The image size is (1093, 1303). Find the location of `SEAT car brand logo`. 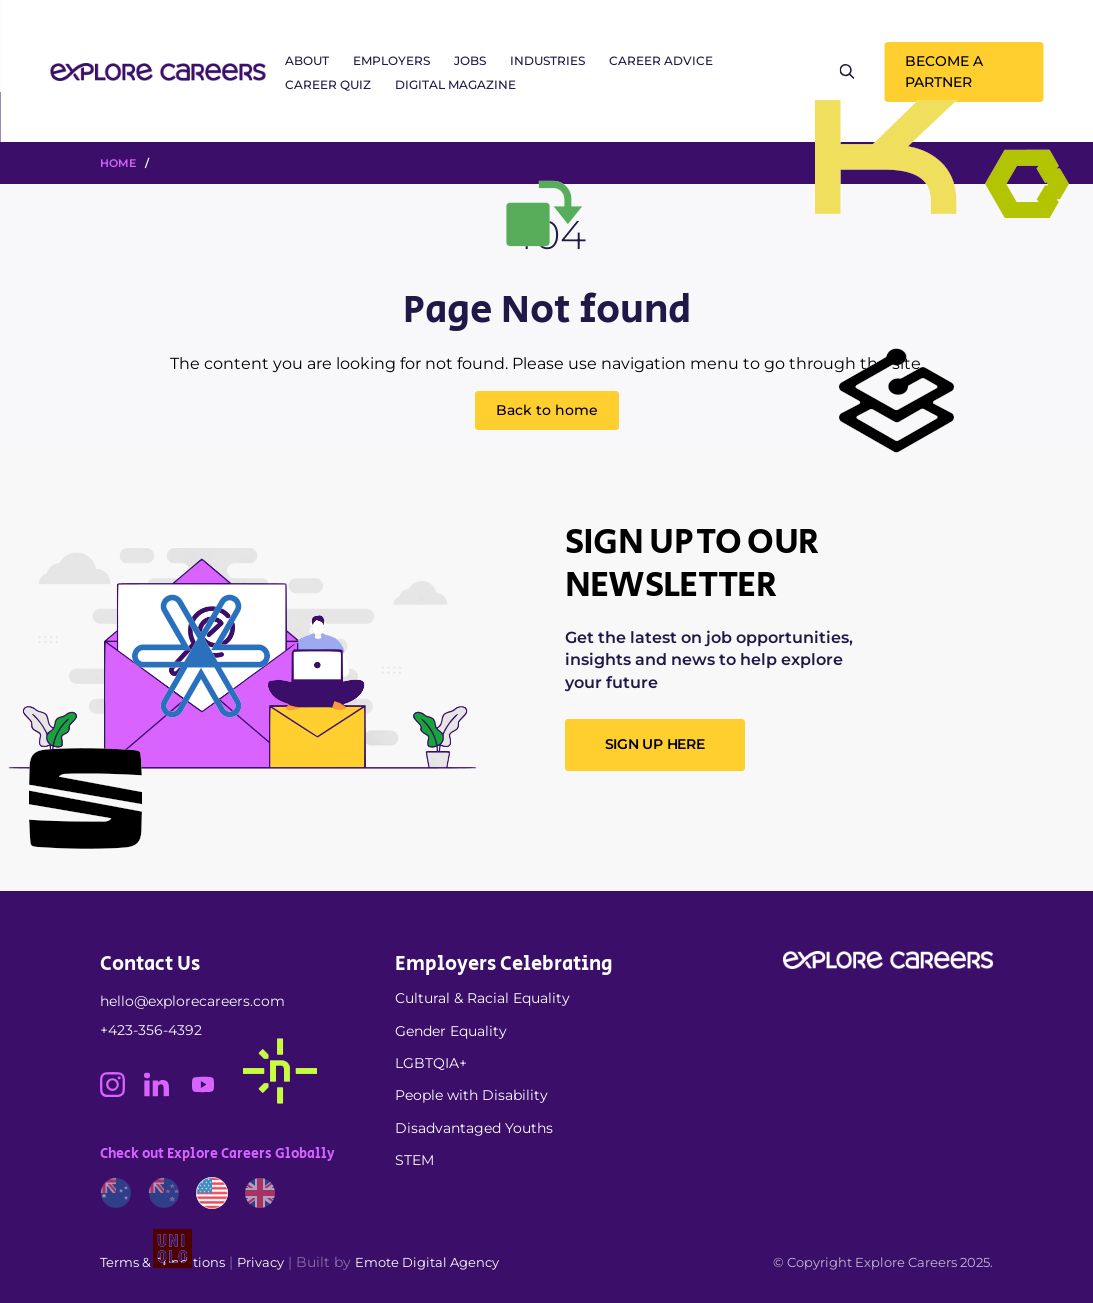

SEAT car brand logo is located at coordinates (85, 798).